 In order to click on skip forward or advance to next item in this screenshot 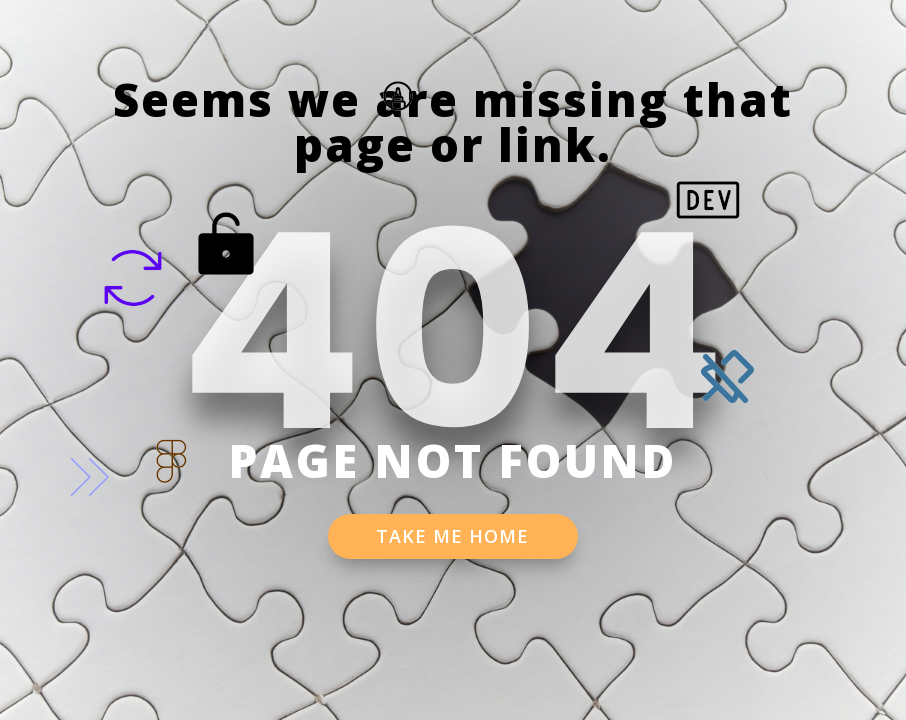, I will do `click(88, 477)`.